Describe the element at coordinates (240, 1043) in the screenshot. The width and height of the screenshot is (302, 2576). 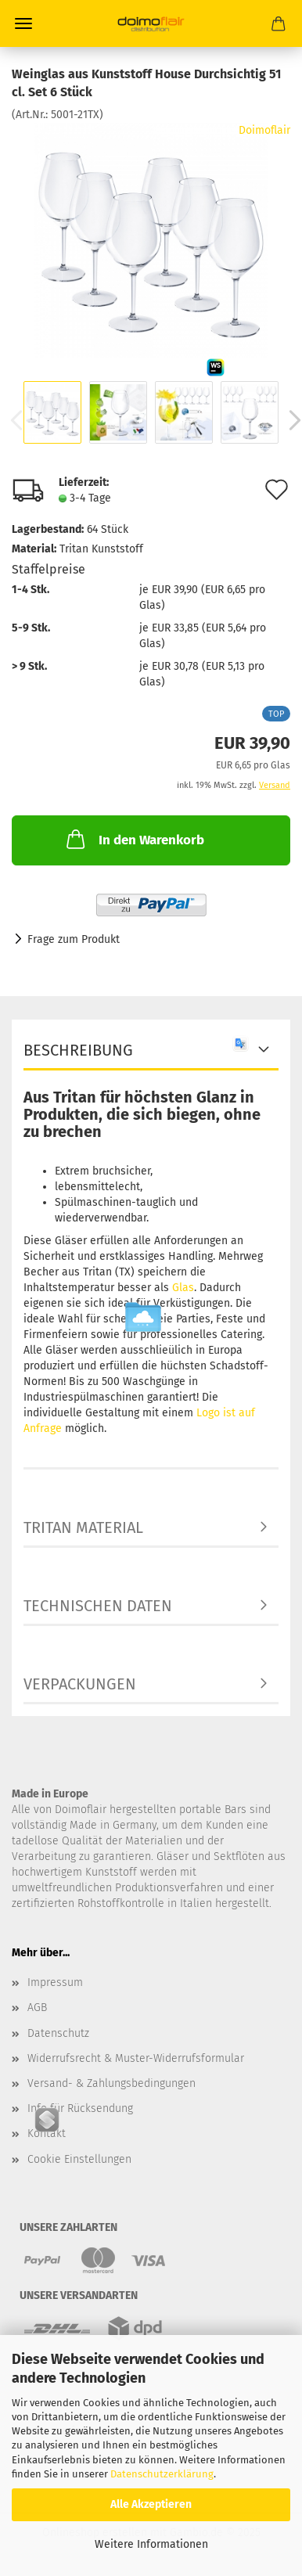
I see `open google translate app` at that location.